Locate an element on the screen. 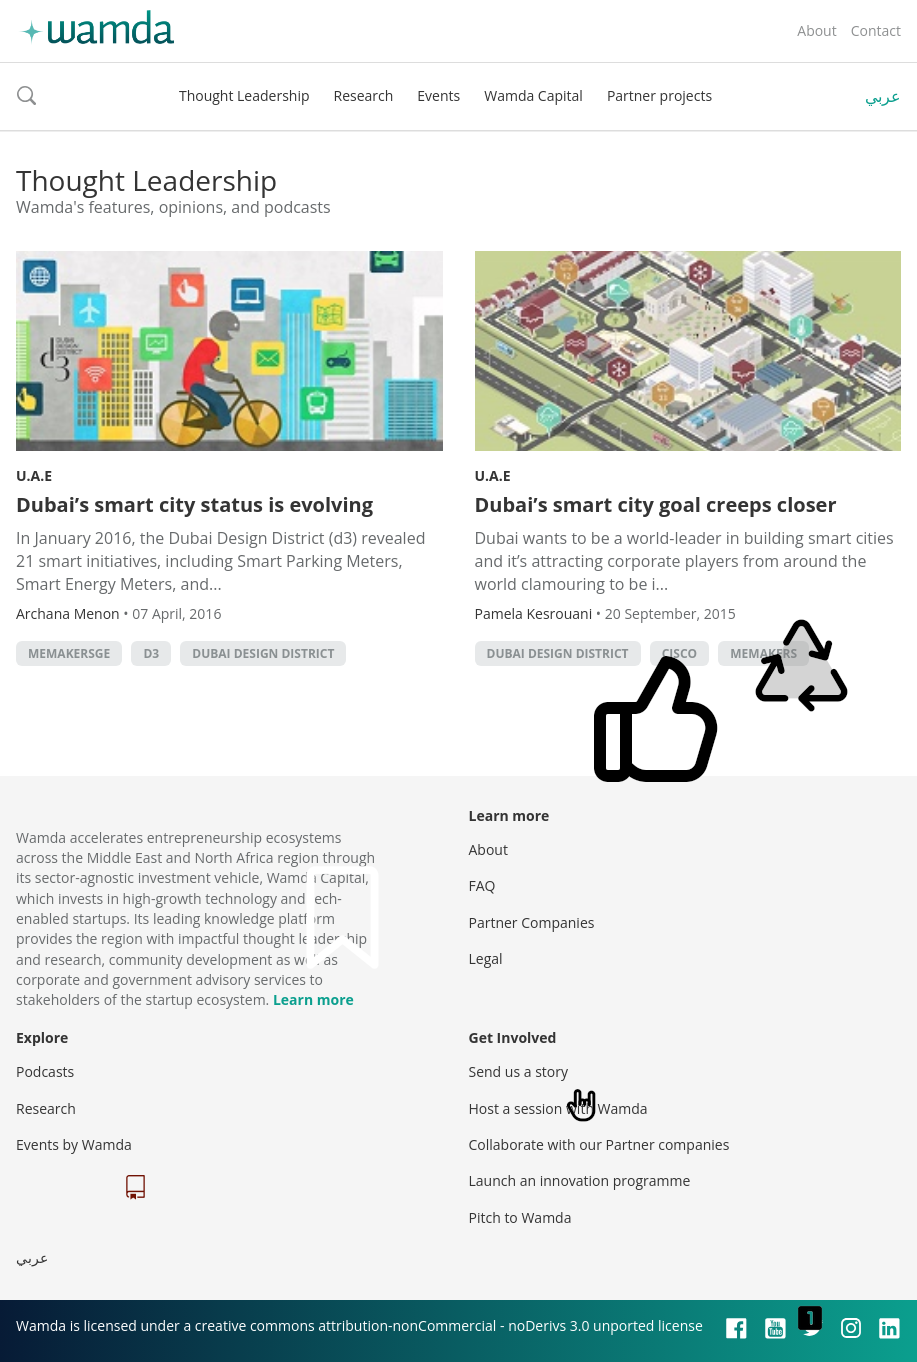 The height and width of the screenshot is (1362, 917). indicates step one in a multi-step process is located at coordinates (810, 1318).